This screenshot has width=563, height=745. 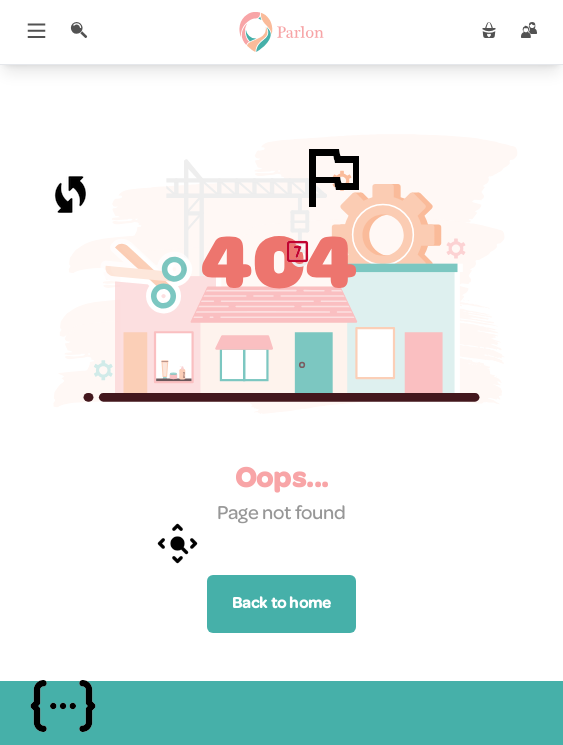 I want to click on view code snippets or embedded content, so click(x=63, y=706).